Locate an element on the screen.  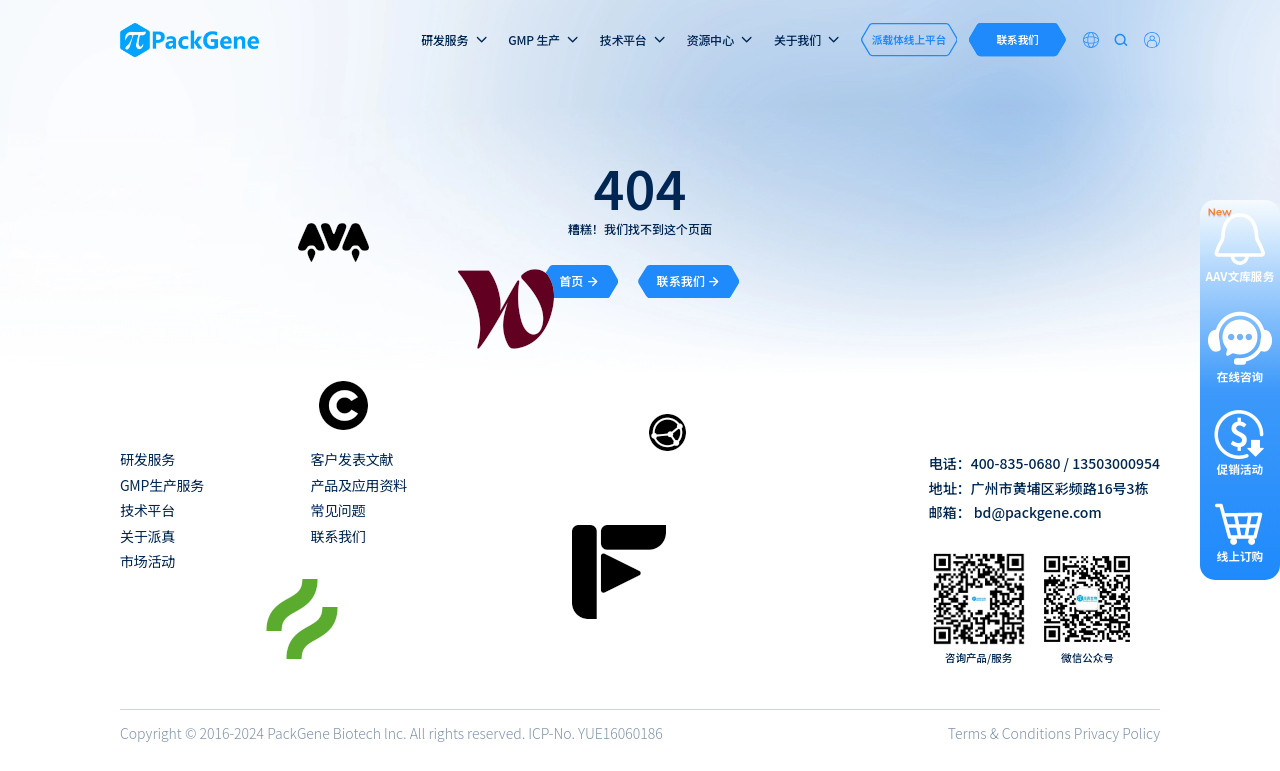
hotjar analytics and feedback tool logo is located at coordinates (302, 619).